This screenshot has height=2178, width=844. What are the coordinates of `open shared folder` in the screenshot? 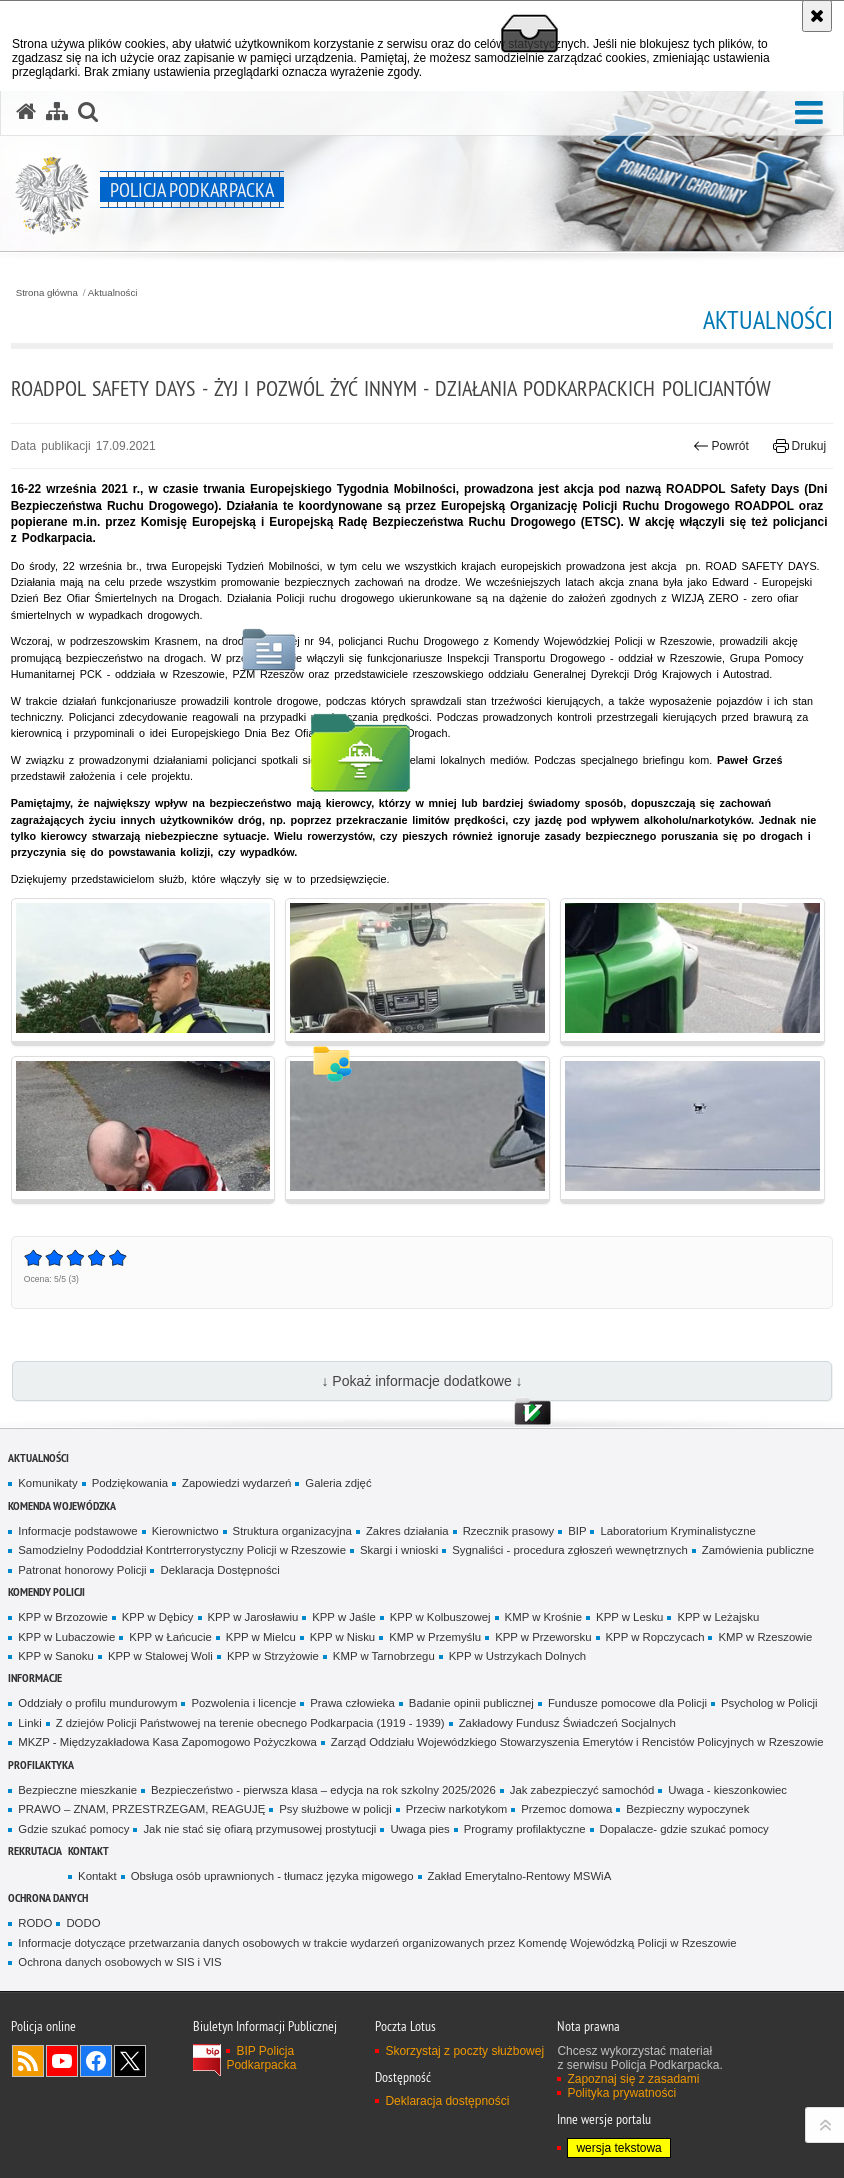 It's located at (331, 1061).